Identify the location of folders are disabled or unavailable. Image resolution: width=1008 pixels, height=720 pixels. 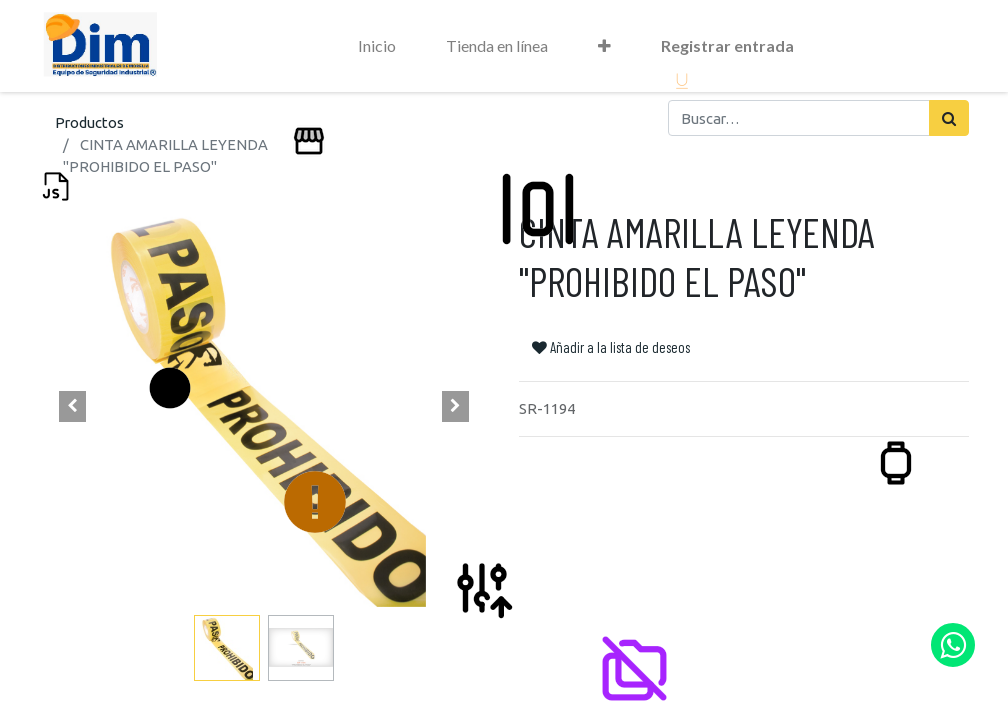
(634, 668).